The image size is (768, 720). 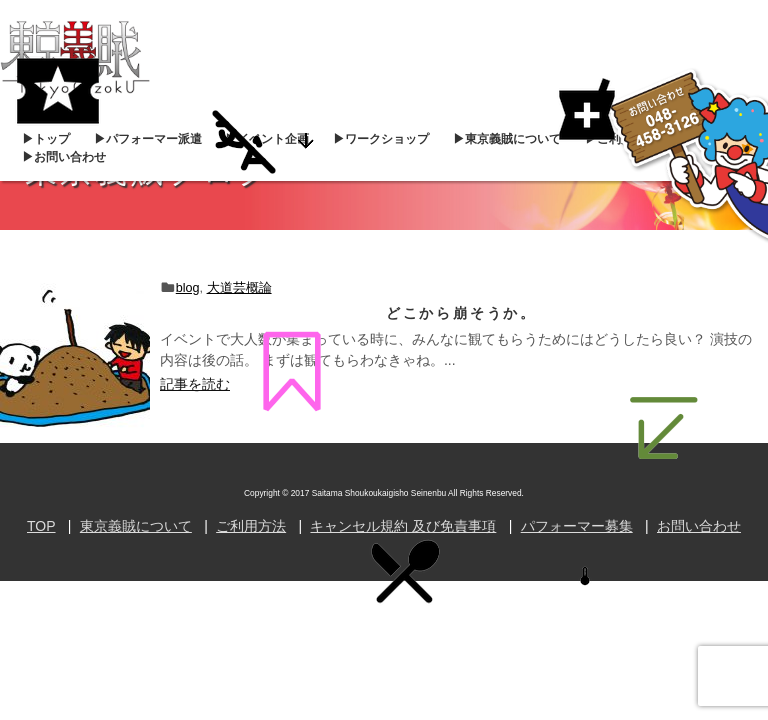 What do you see at coordinates (585, 576) in the screenshot?
I see `adjust temperature settings` at bounding box center [585, 576].